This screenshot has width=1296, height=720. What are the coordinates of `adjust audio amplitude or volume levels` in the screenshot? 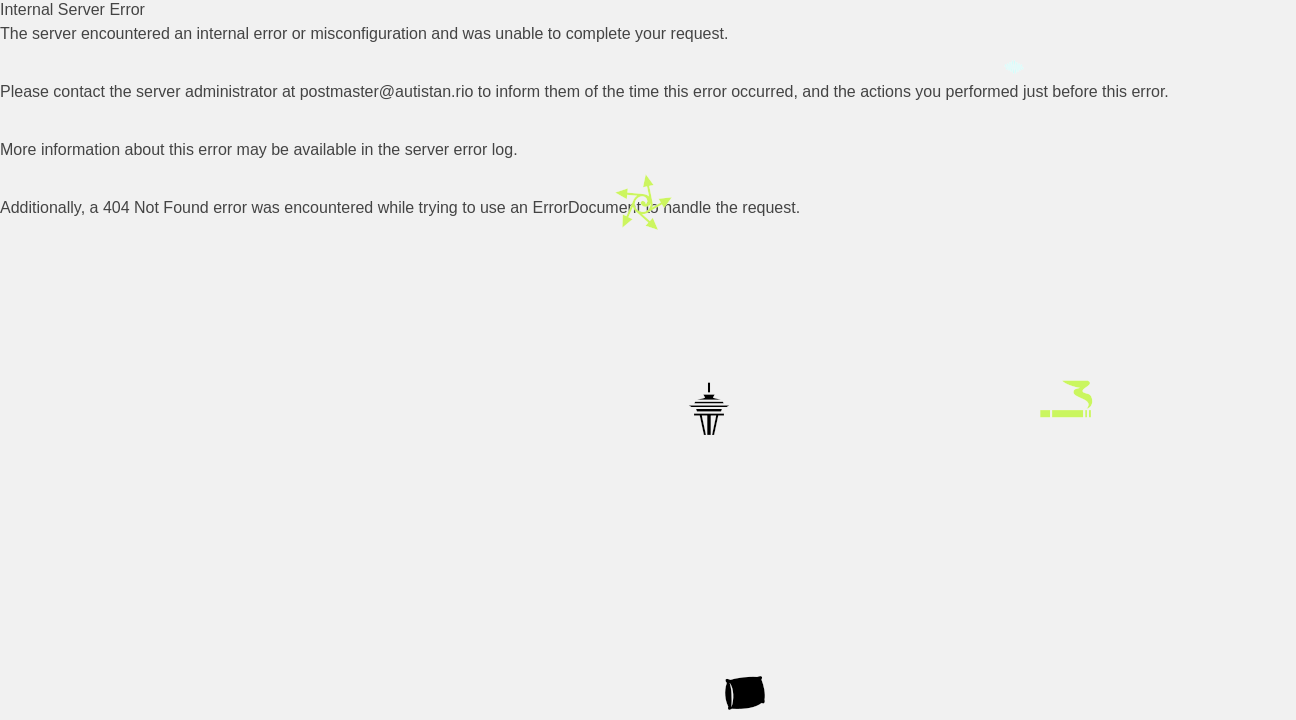 It's located at (1014, 67).